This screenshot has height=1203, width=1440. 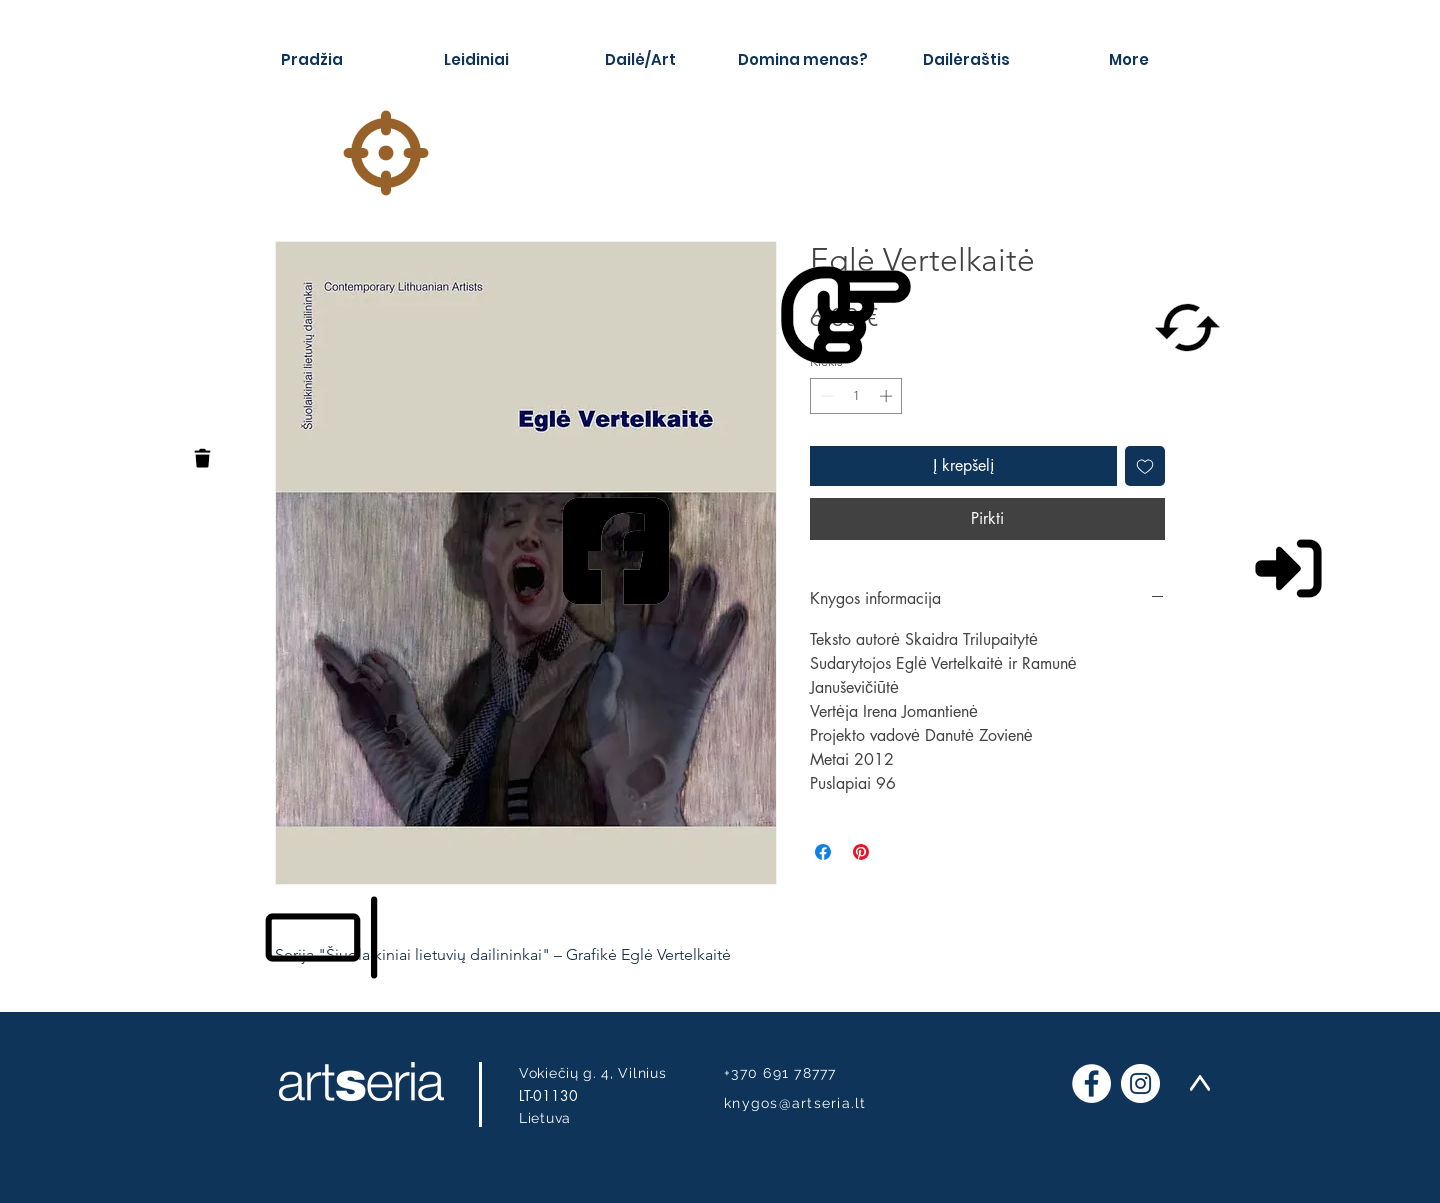 What do you see at coordinates (616, 551) in the screenshot?
I see `share to facebook` at bounding box center [616, 551].